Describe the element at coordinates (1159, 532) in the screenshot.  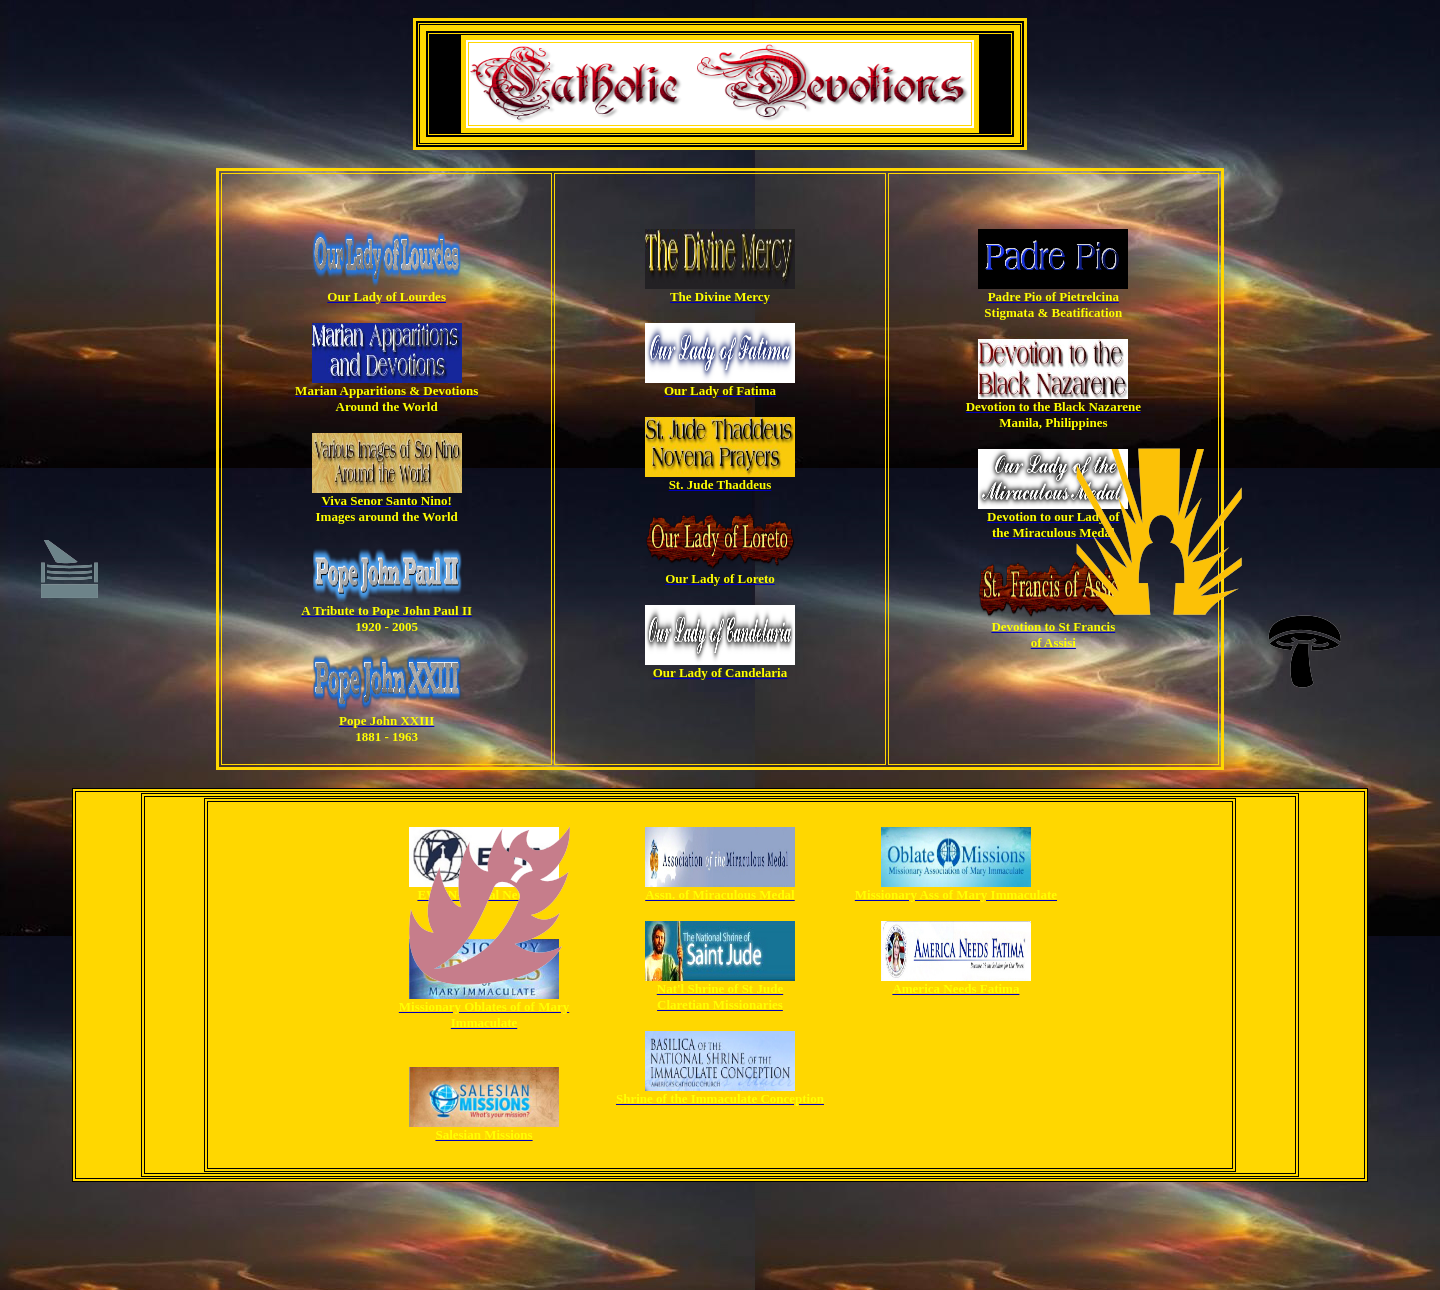
I see `activate critical hit or deadly strike ability` at that location.